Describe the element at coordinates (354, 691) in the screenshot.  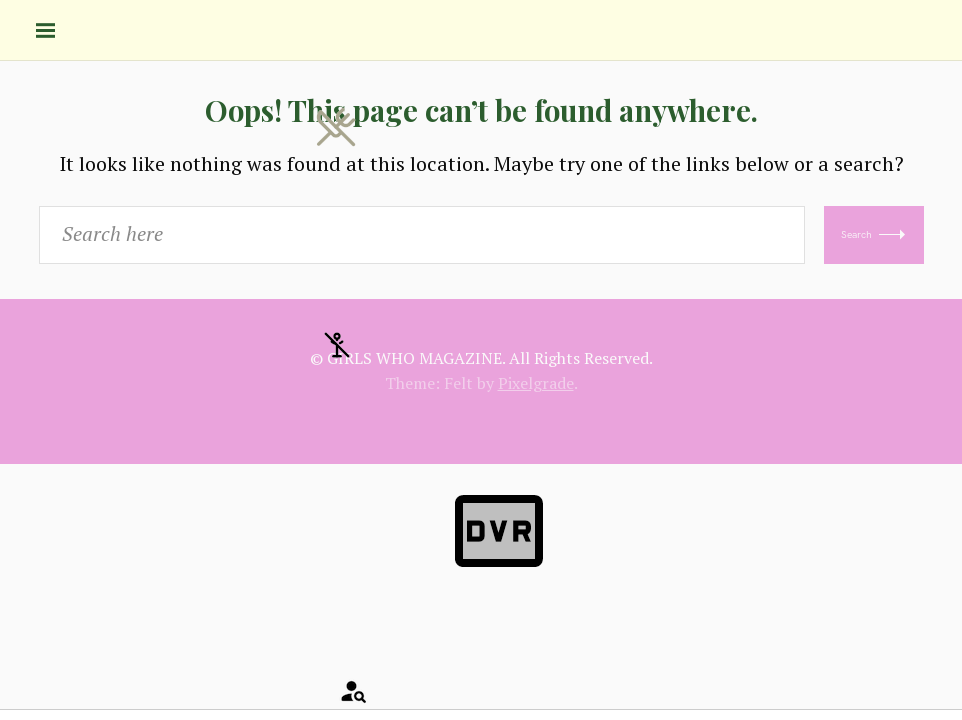
I see `search for a person or contact` at that location.